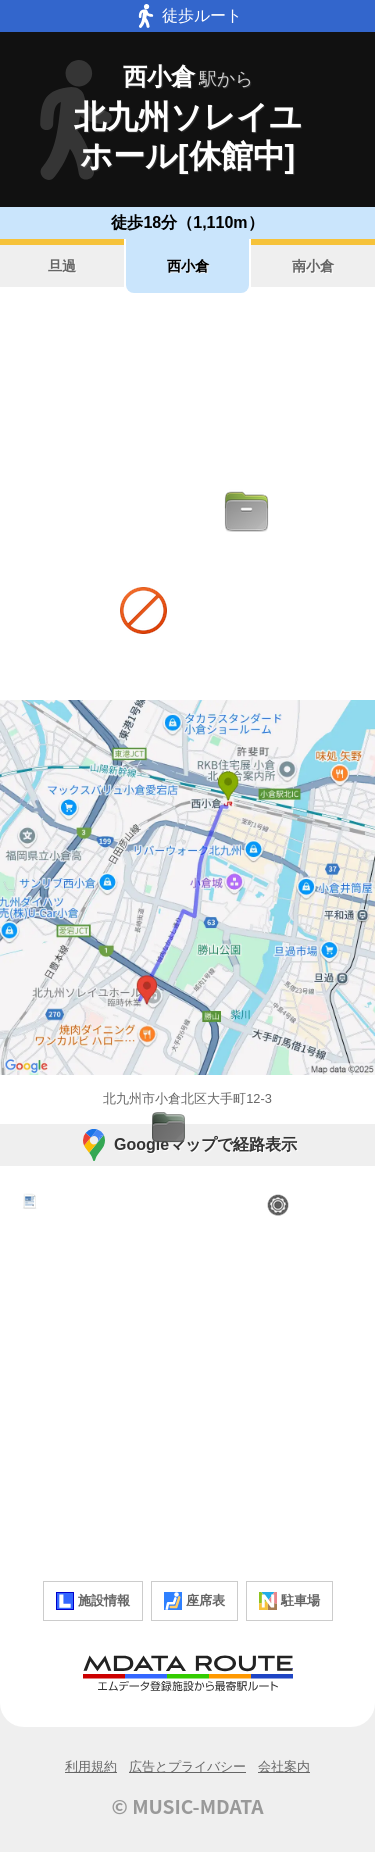  Describe the element at coordinates (30, 1201) in the screenshot. I see `select all content in the current document` at that location.